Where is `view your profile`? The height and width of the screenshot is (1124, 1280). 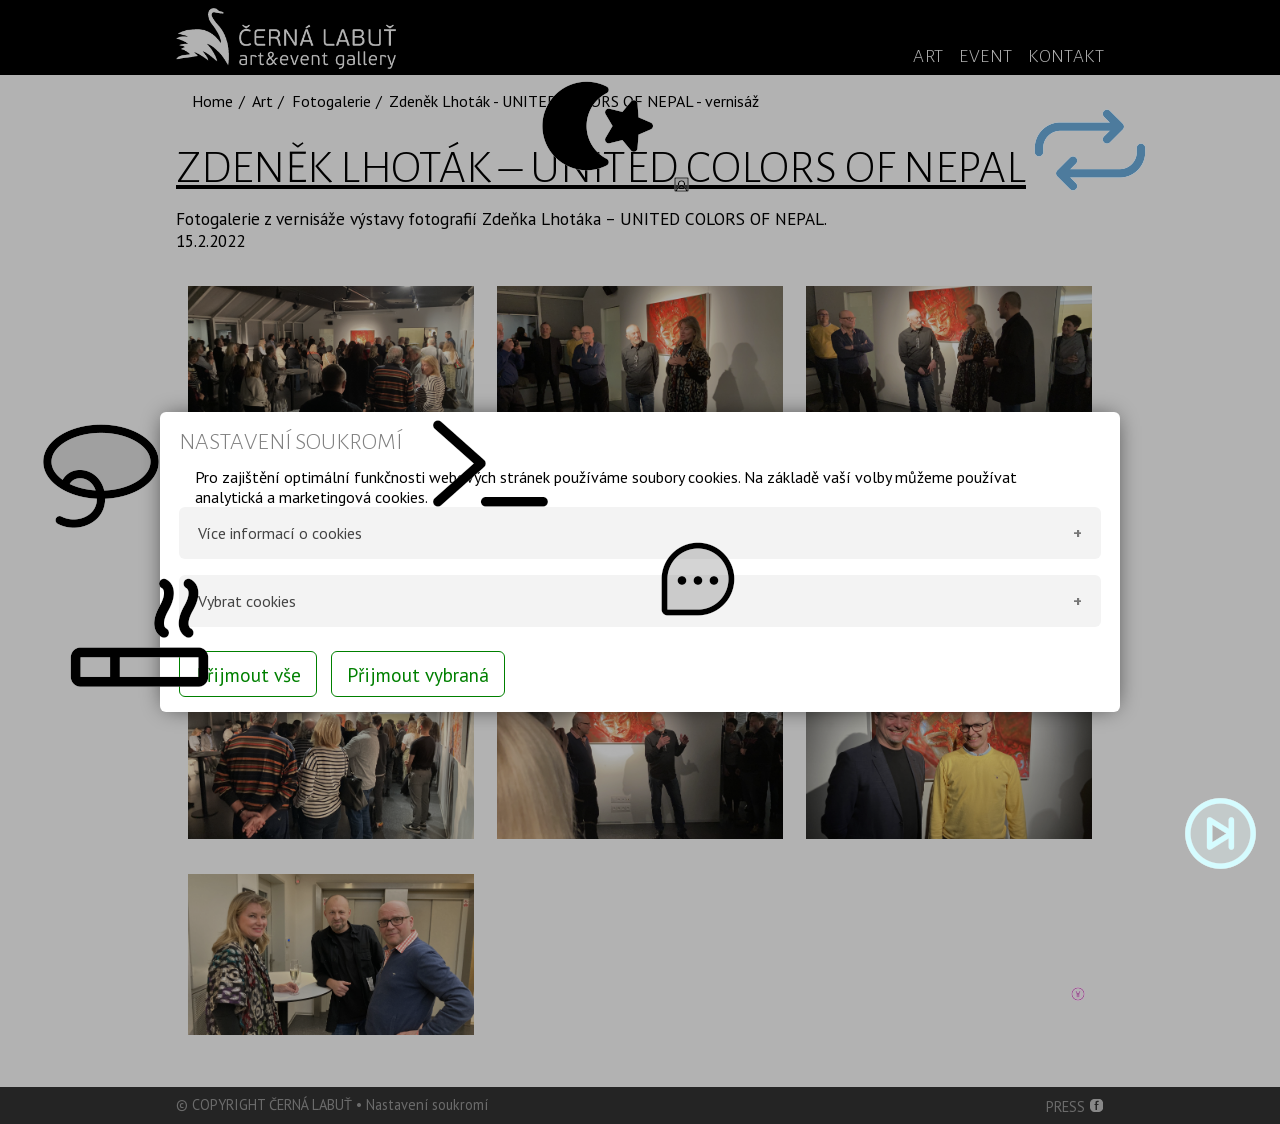 view your profile is located at coordinates (681, 184).